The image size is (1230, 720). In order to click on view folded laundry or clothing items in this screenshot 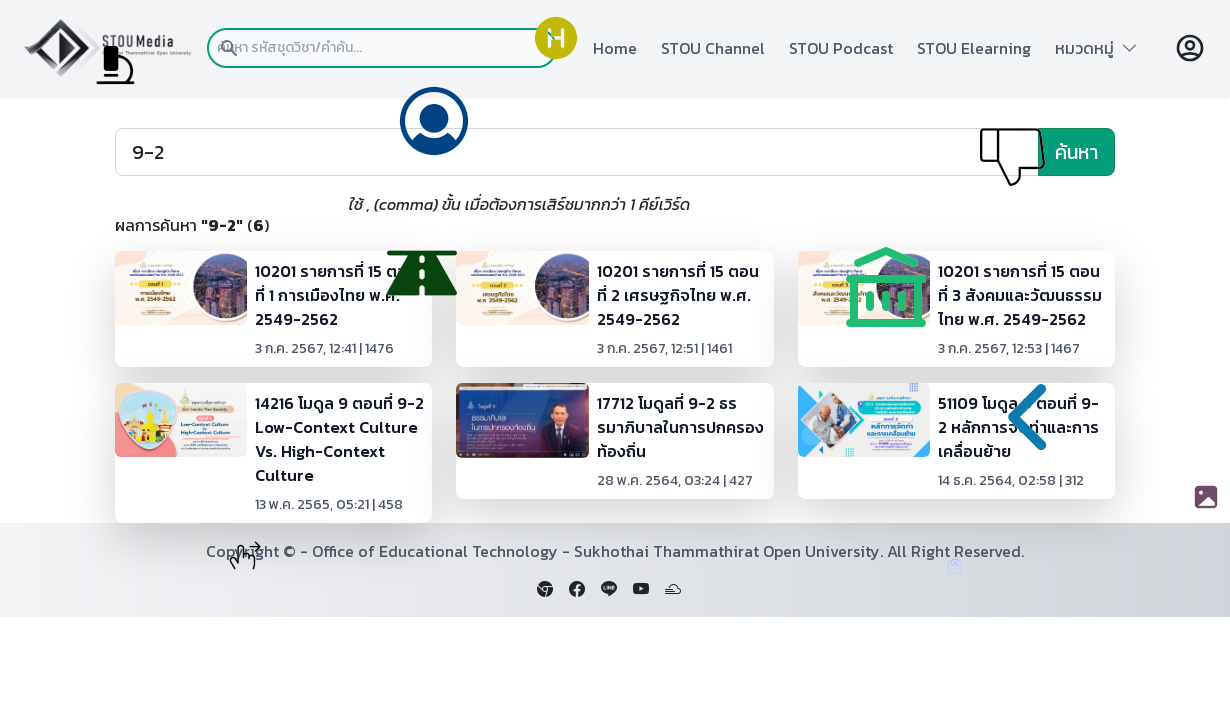, I will do `click(955, 567)`.